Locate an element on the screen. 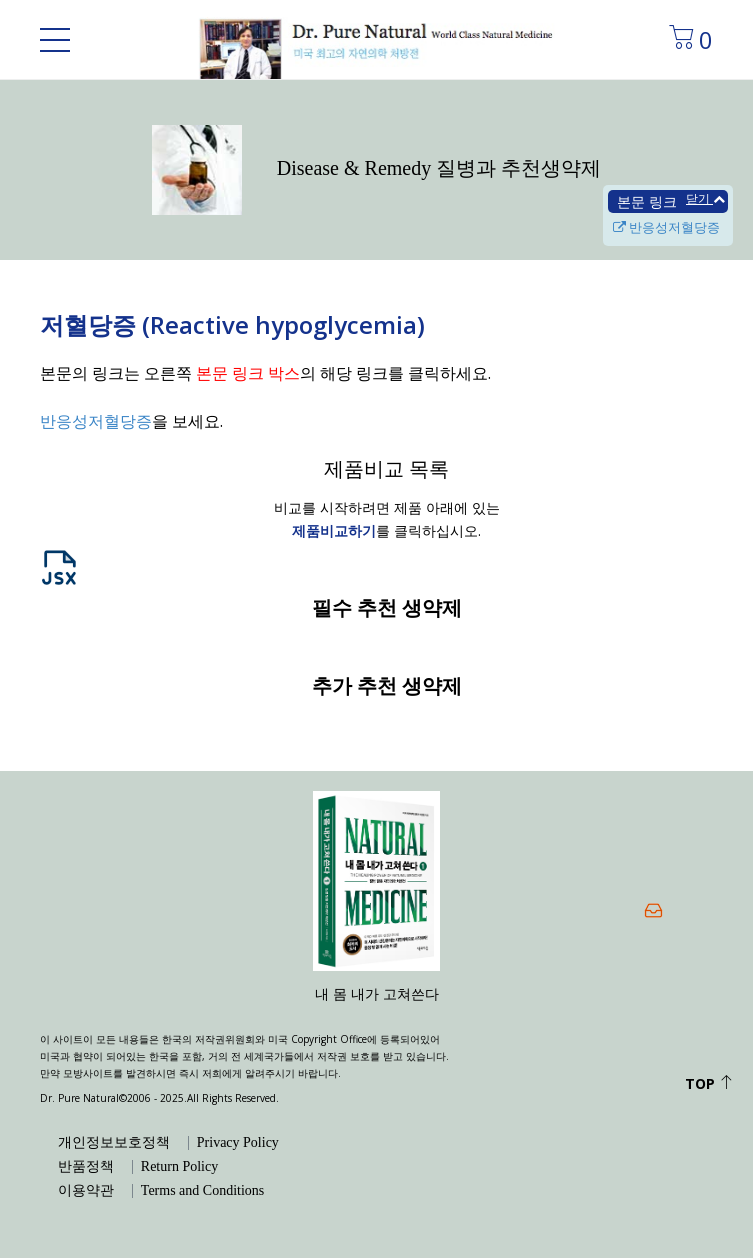 The image size is (753, 1258). a JSX file type indicator is located at coordinates (60, 569).